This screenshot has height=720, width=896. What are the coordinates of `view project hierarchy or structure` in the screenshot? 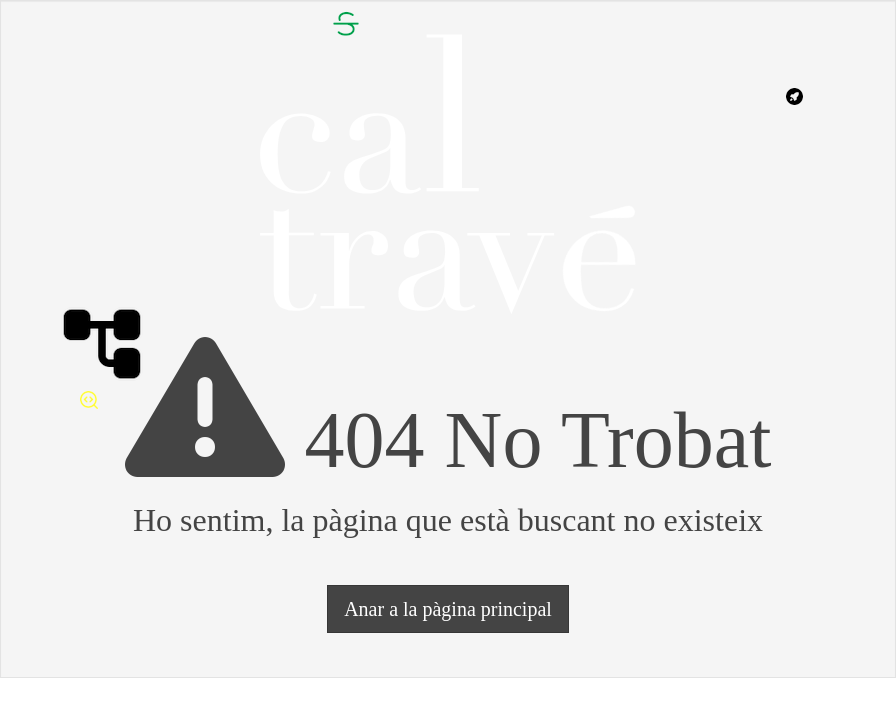 It's located at (102, 344).